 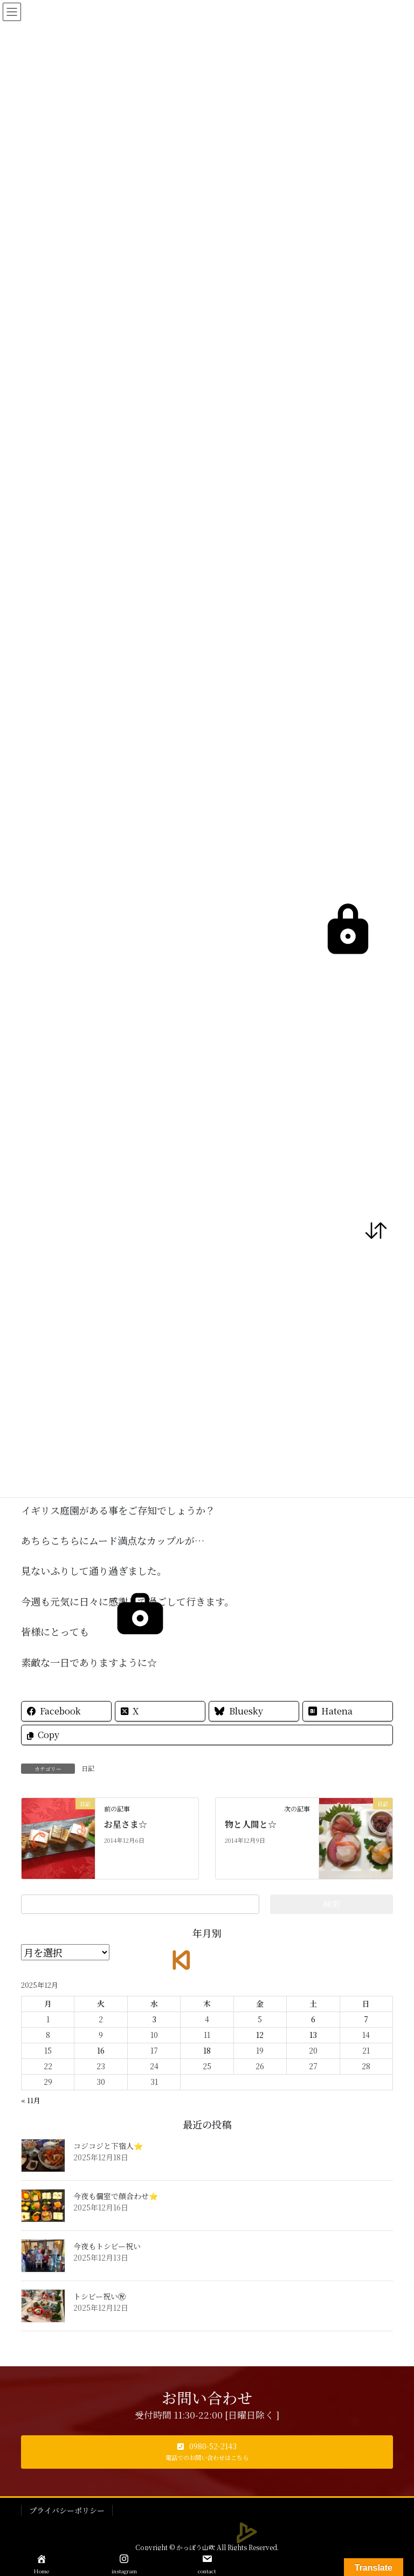 What do you see at coordinates (348, 928) in the screenshot?
I see `lock or secure this item` at bounding box center [348, 928].